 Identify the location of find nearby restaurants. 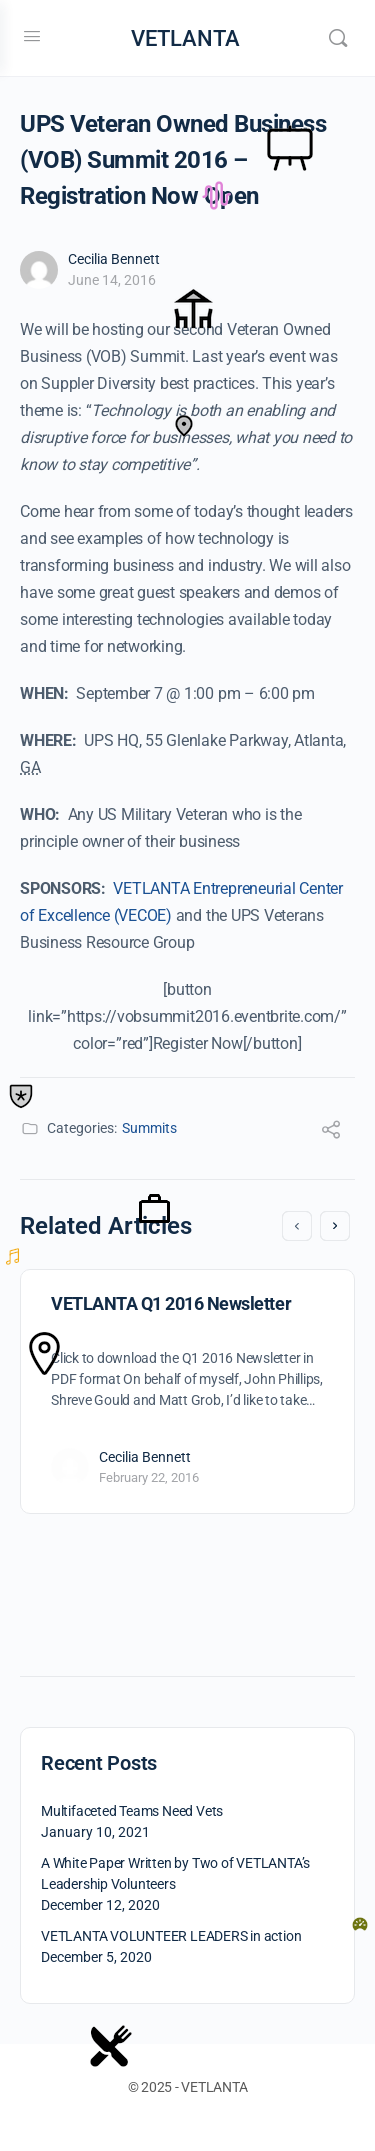
(111, 2046).